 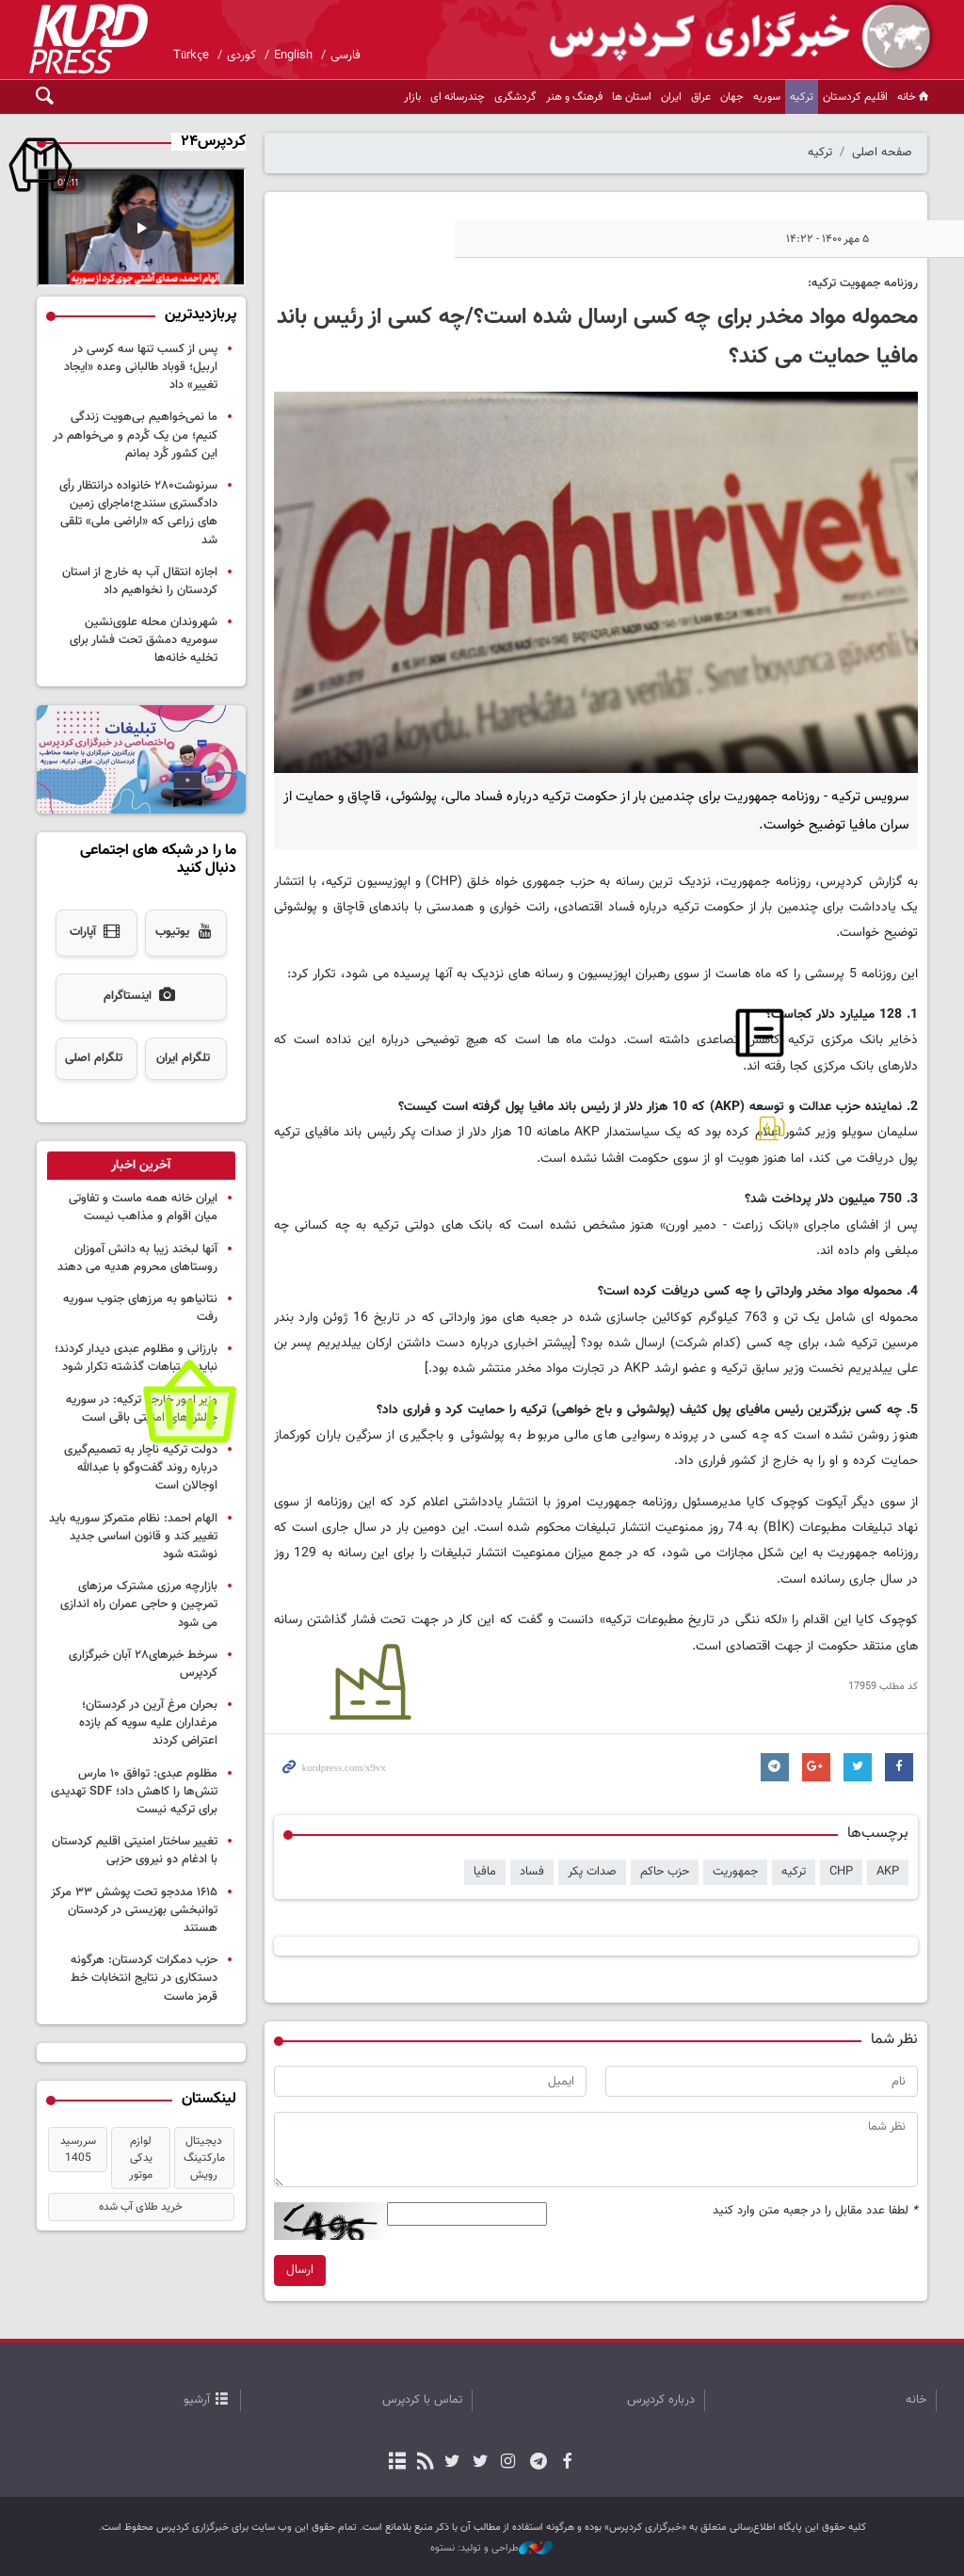 What do you see at coordinates (189, 1406) in the screenshot?
I see `view your shopping basket` at bounding box center [189, 1406].